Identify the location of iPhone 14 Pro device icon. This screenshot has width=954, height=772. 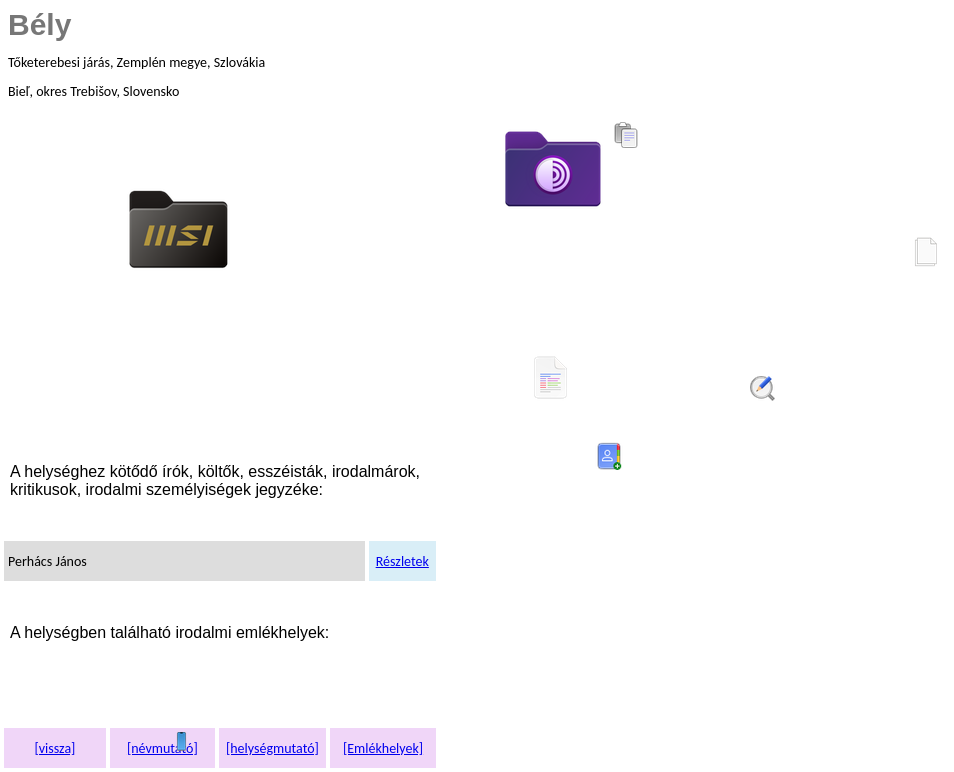
(181, 741).